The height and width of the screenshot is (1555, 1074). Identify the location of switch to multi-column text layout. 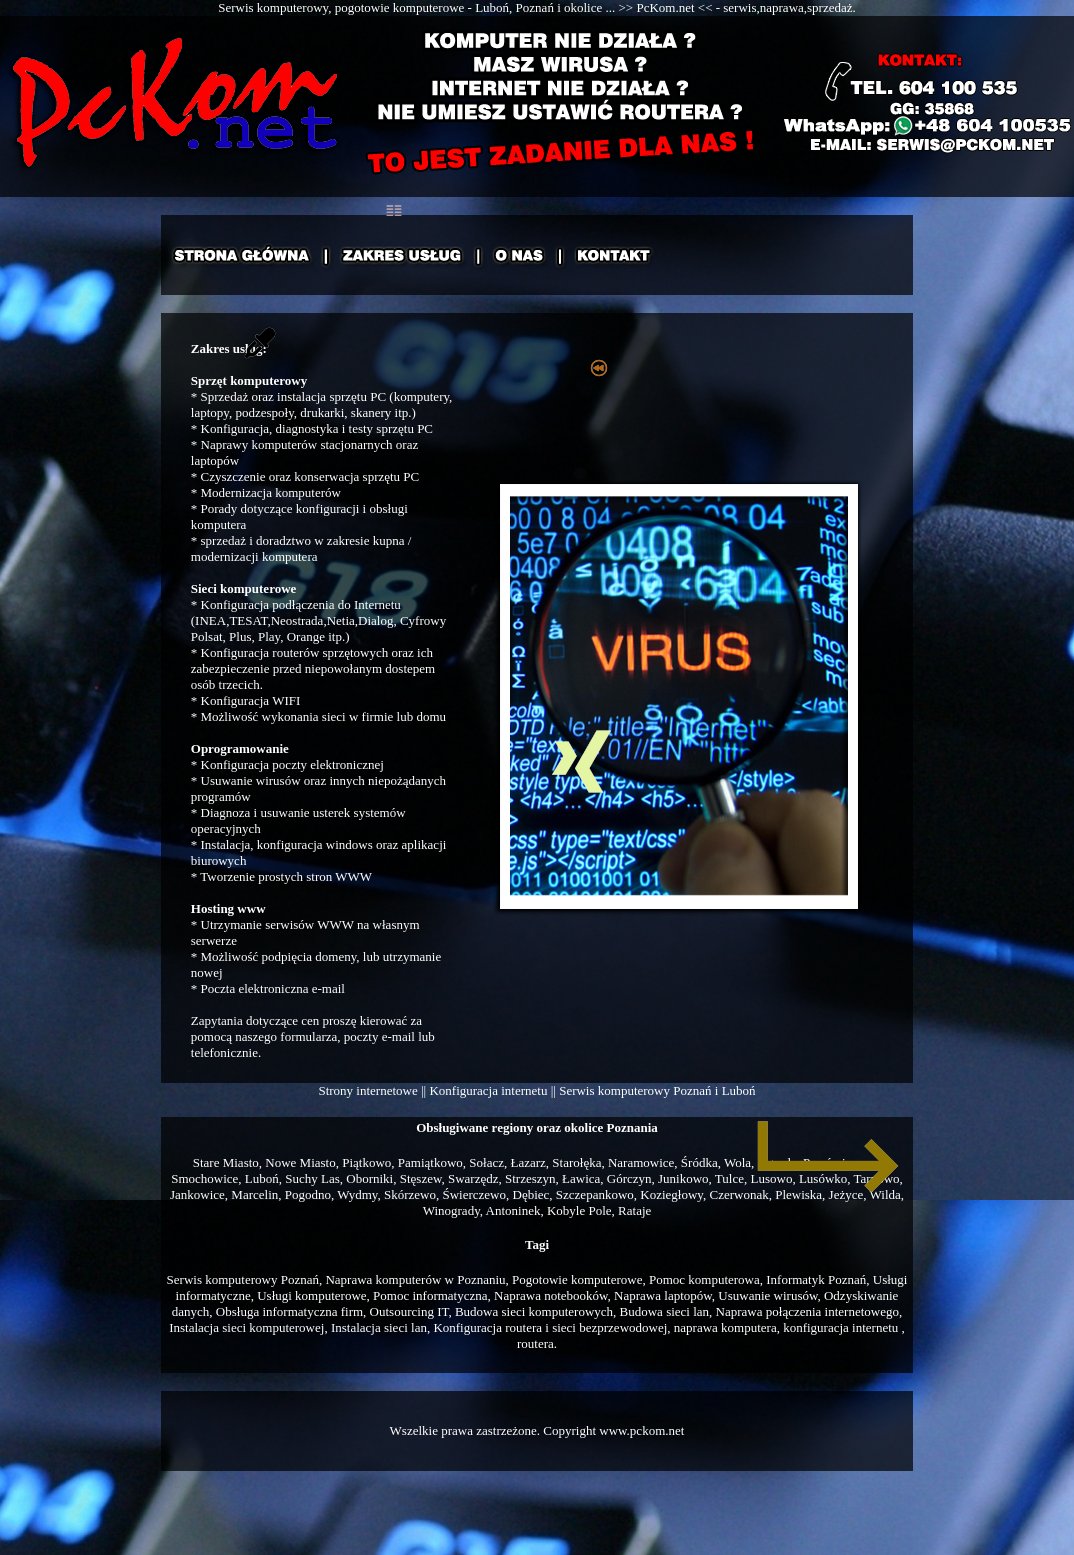
(394, 211).